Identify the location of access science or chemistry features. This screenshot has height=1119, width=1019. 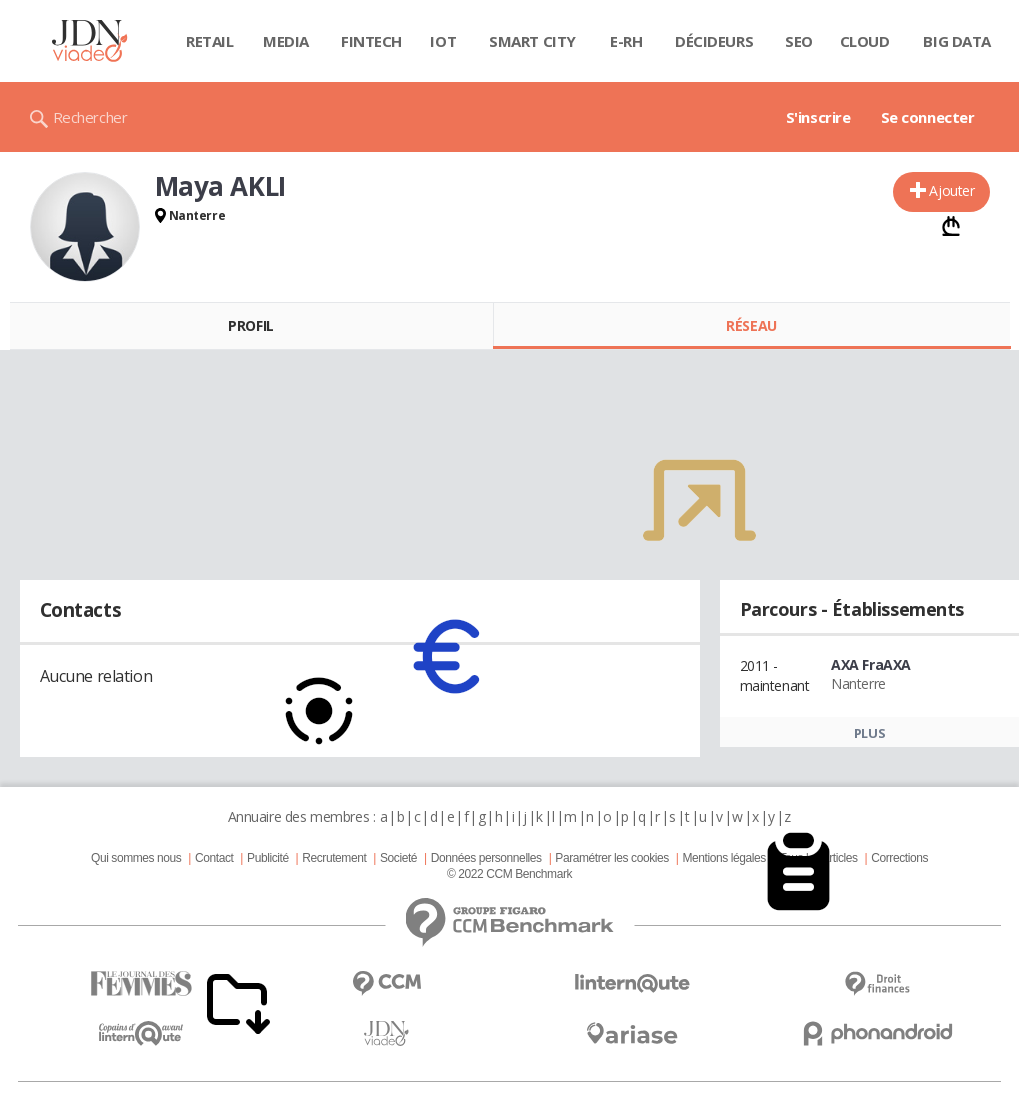
(319, 711).